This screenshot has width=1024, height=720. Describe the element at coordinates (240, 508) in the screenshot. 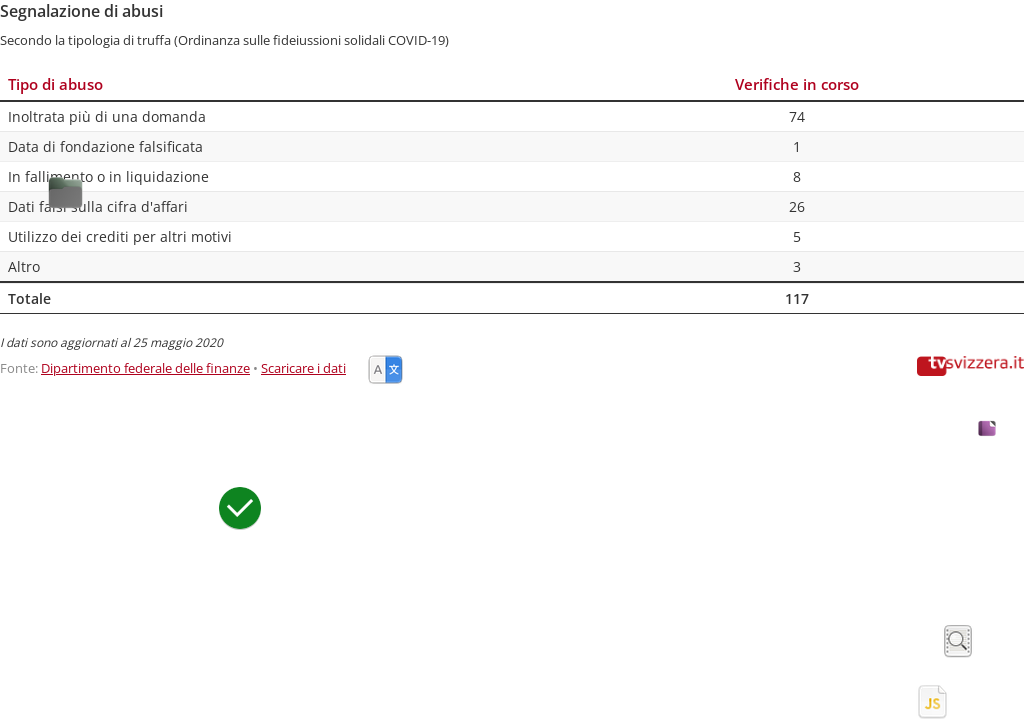

I see `dropbox file sync complete` at that location.